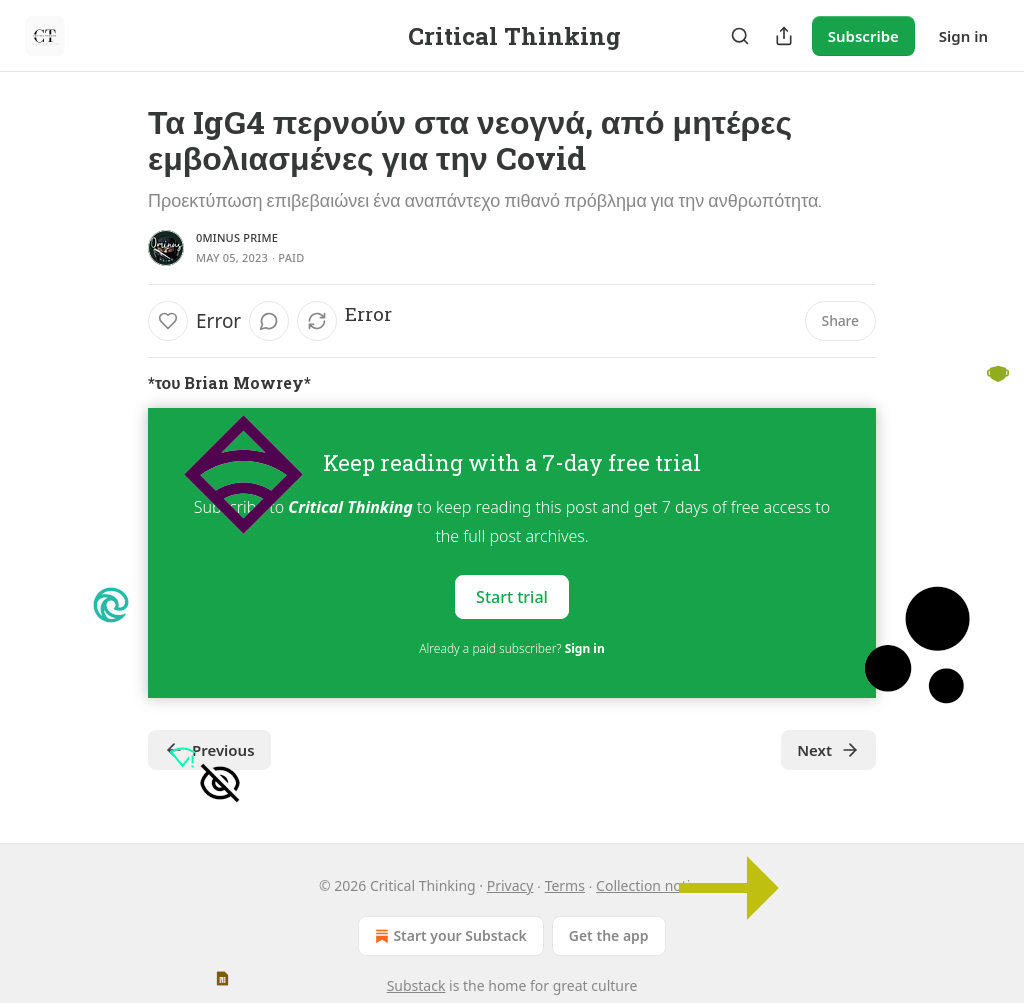  What do you see at coordinates (243, 474) in the screenshot?
I see `sensu monitoring platform logo` at bounding box center [243, 474].